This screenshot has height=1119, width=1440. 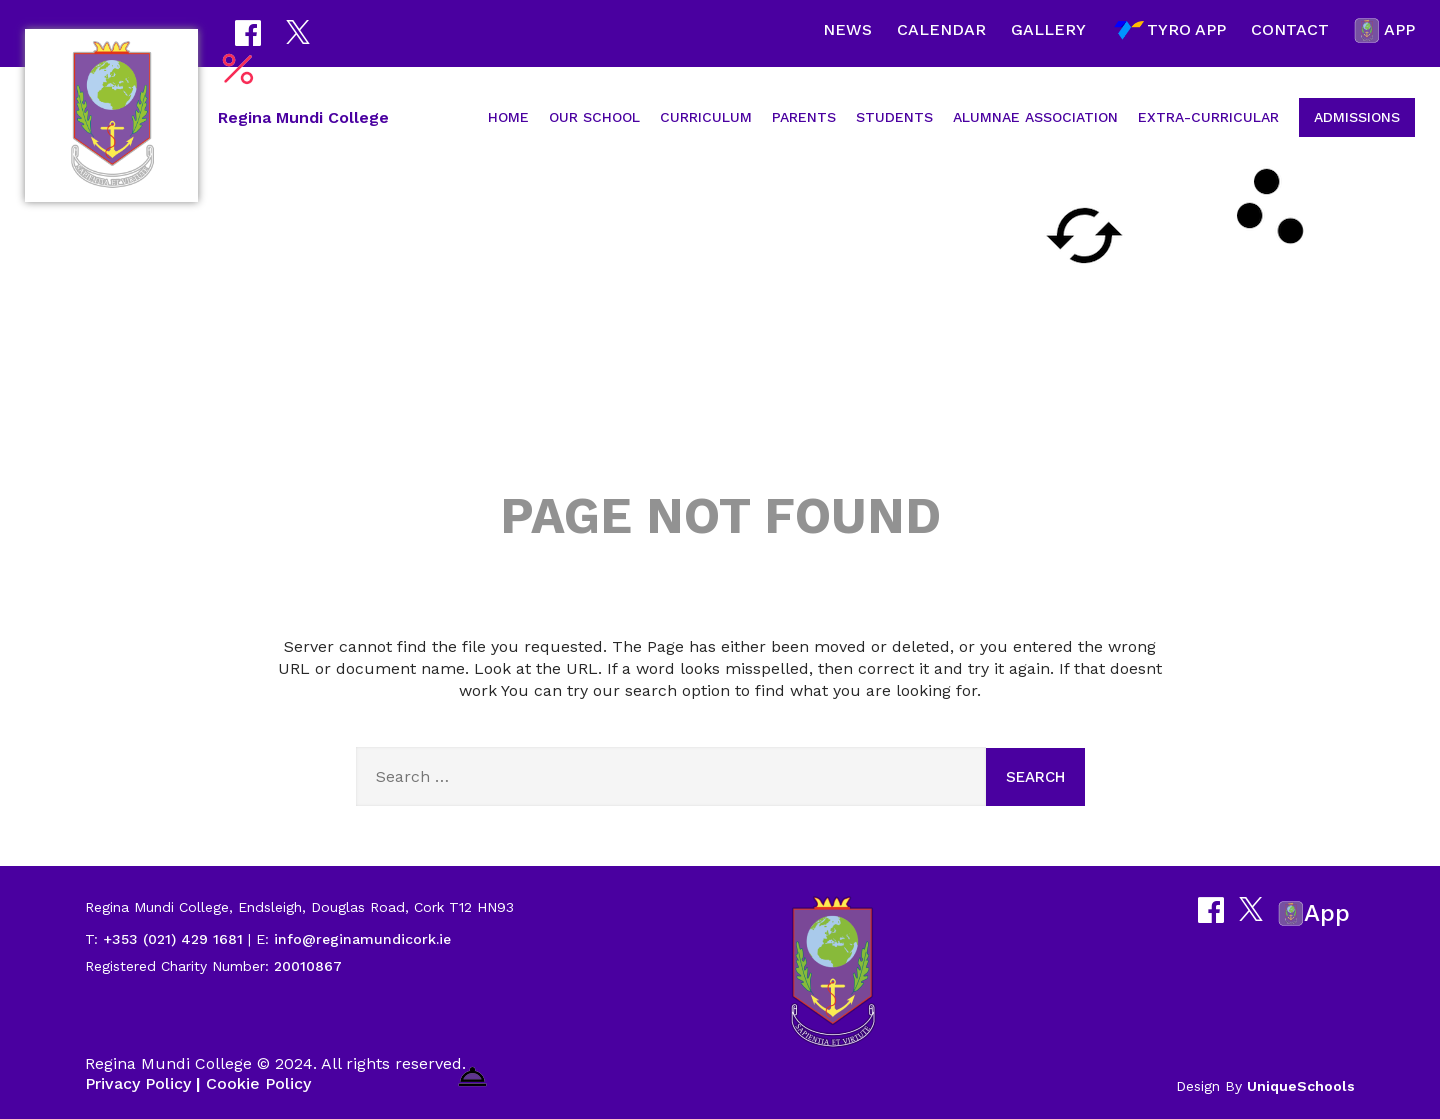 What do you see at coordinates (1084, 235) in the screenshot?
I see `refresh or reload content` at bounding box center [1084, 235].